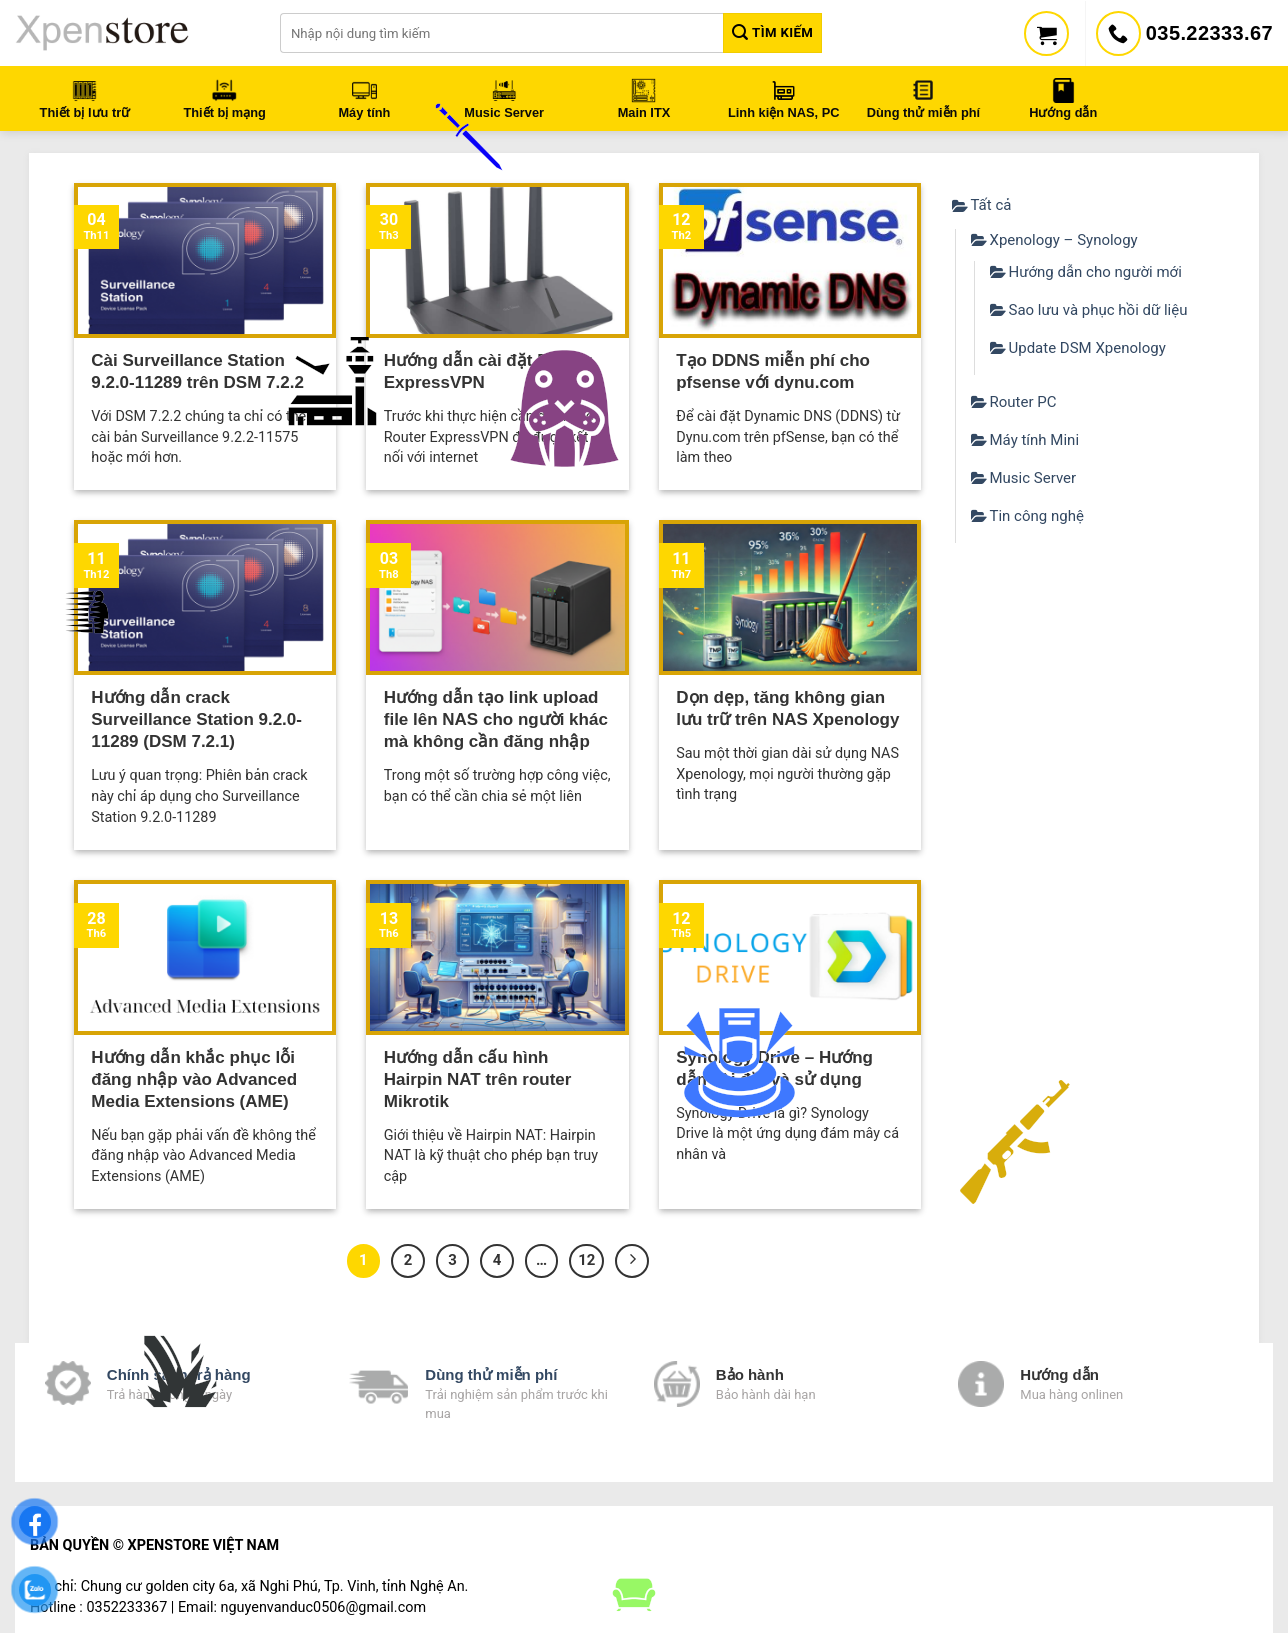  Describe the element at coordinates (739, 1063) in the screenshot. I see `tap to confirm or activate` at that location.